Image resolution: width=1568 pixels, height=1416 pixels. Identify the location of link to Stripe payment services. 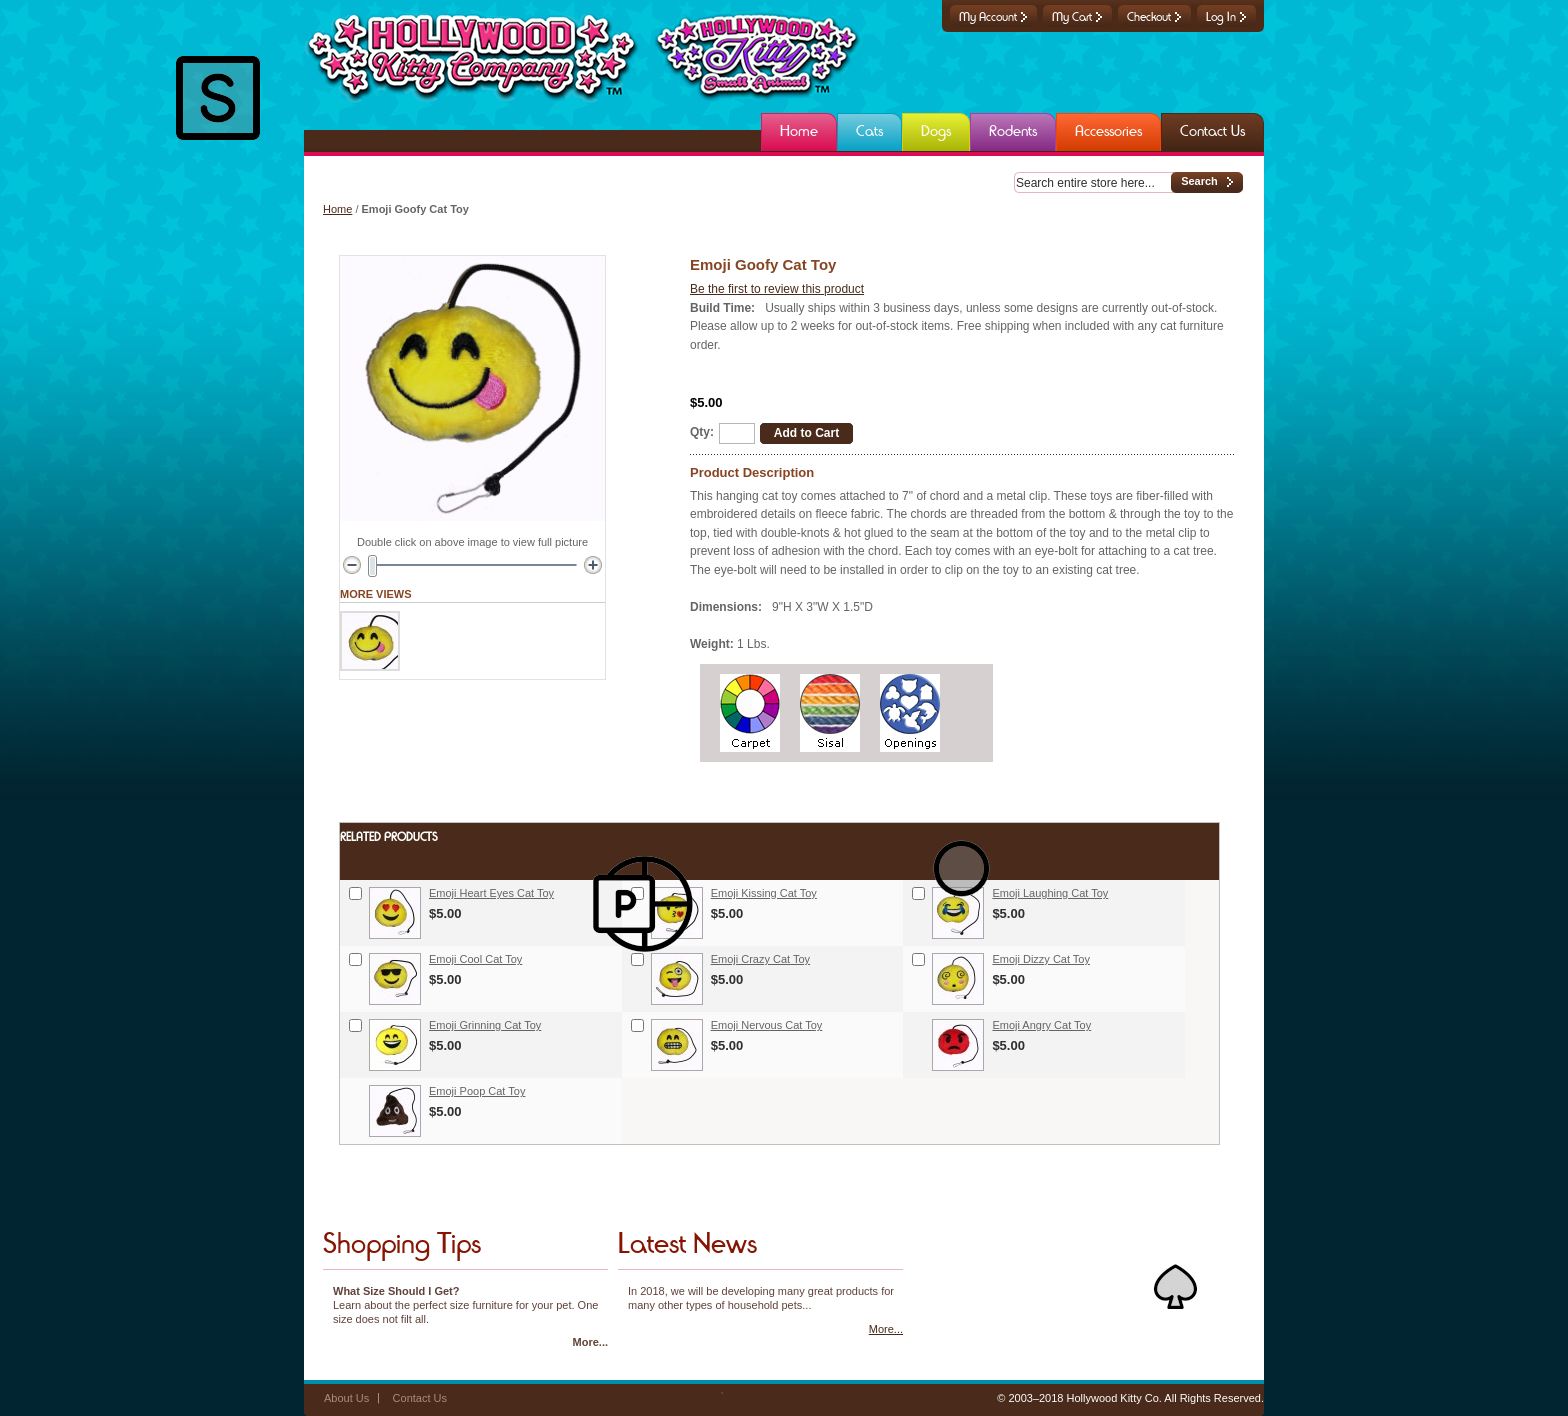
(218, 98).